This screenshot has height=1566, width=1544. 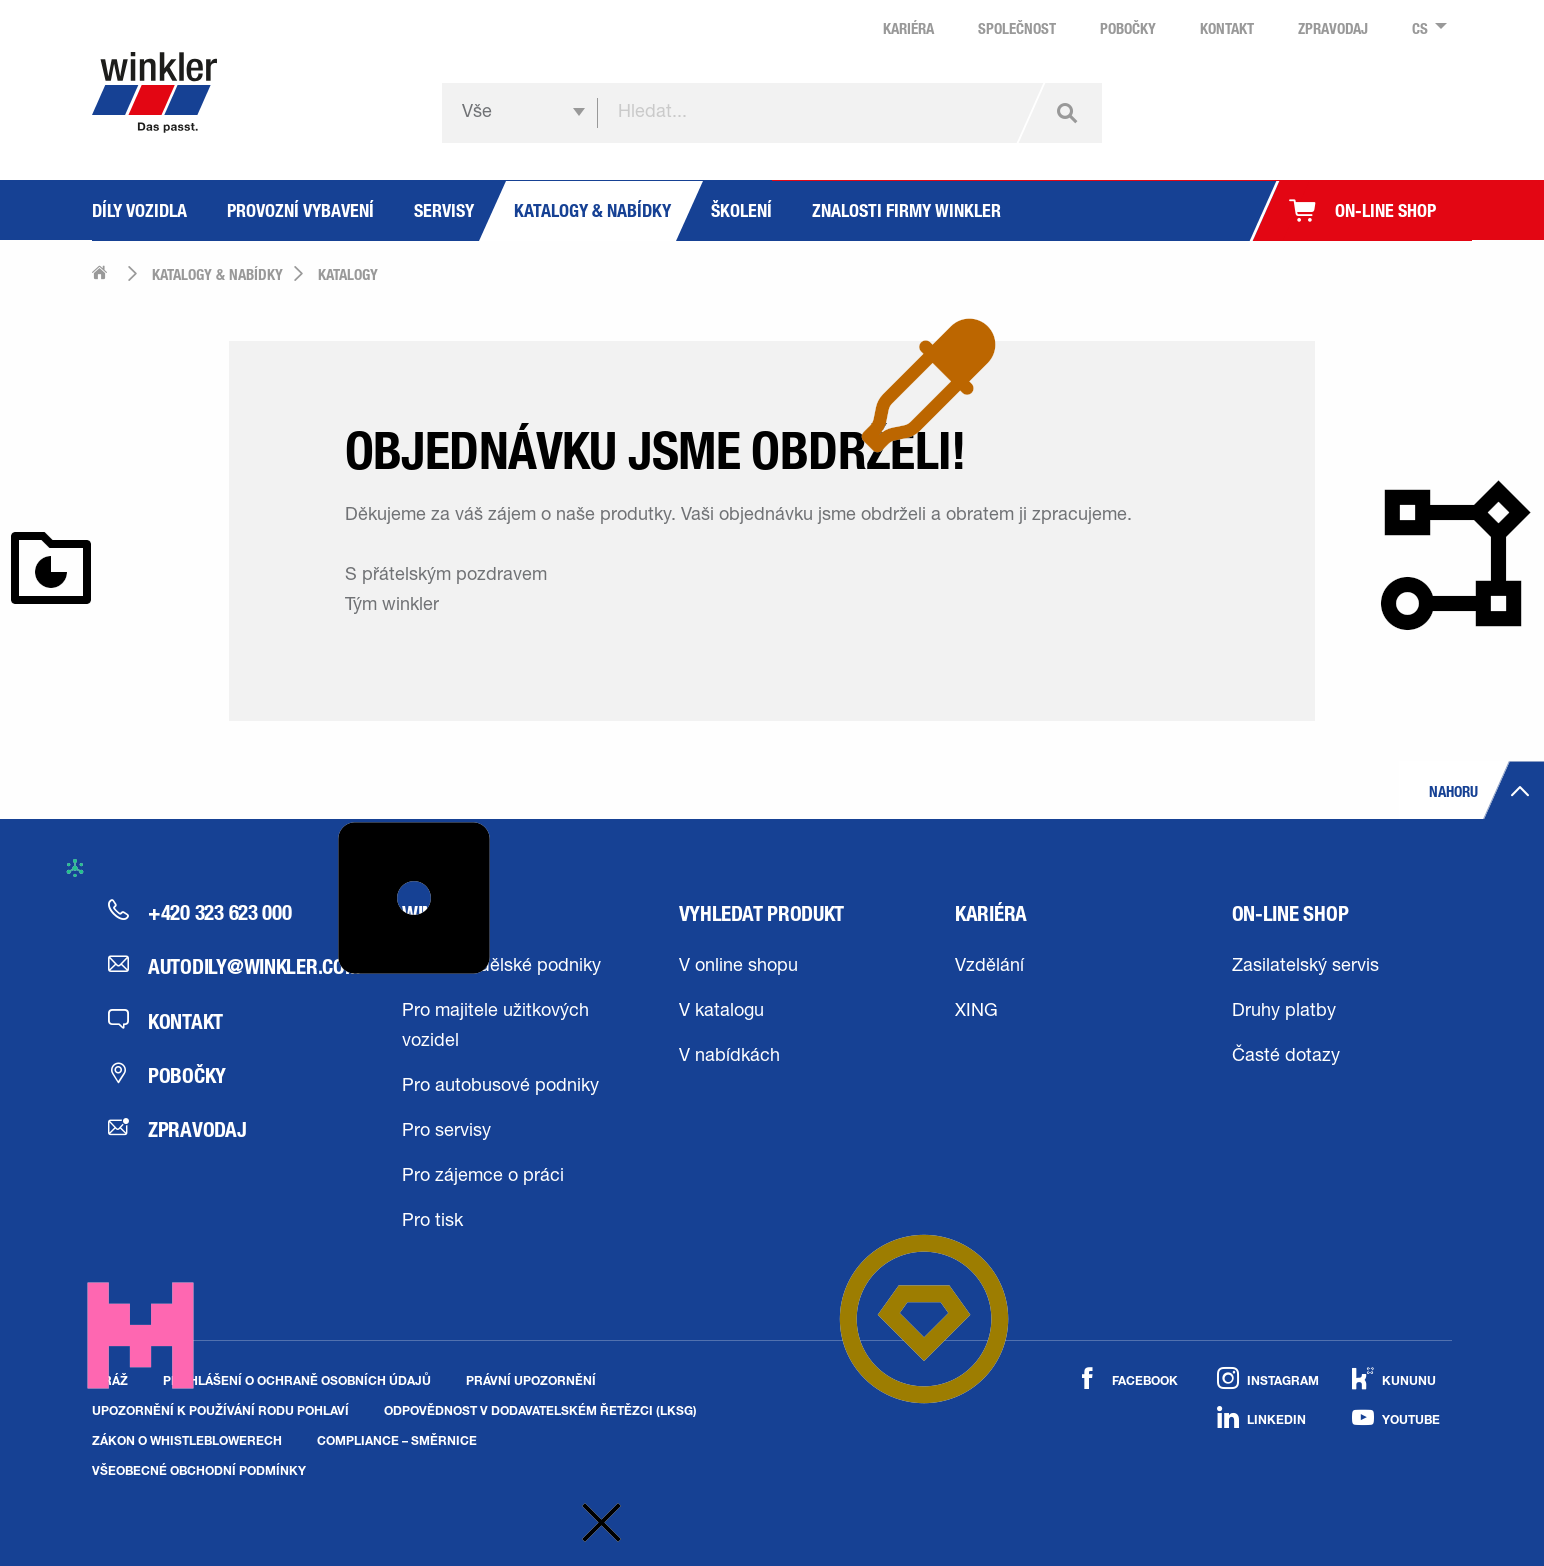 What do you see at coordinates (51, 568) in the screenshot?
I see `access analytics or reports folder` at bounding box center [51, 568].